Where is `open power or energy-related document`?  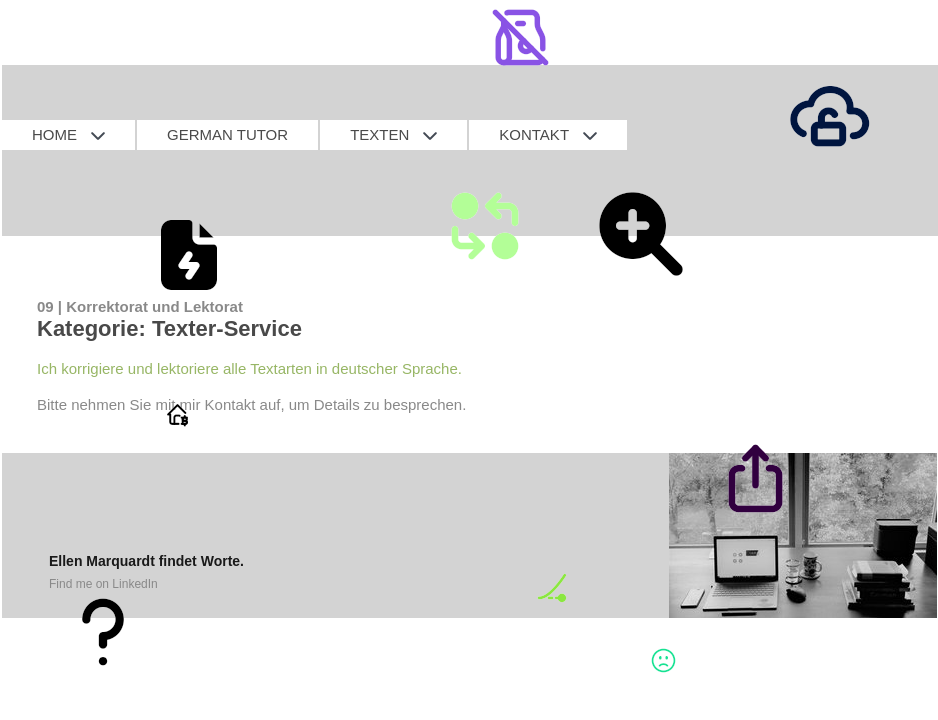 open power or energy-related document is located at coordinates (189, 255).